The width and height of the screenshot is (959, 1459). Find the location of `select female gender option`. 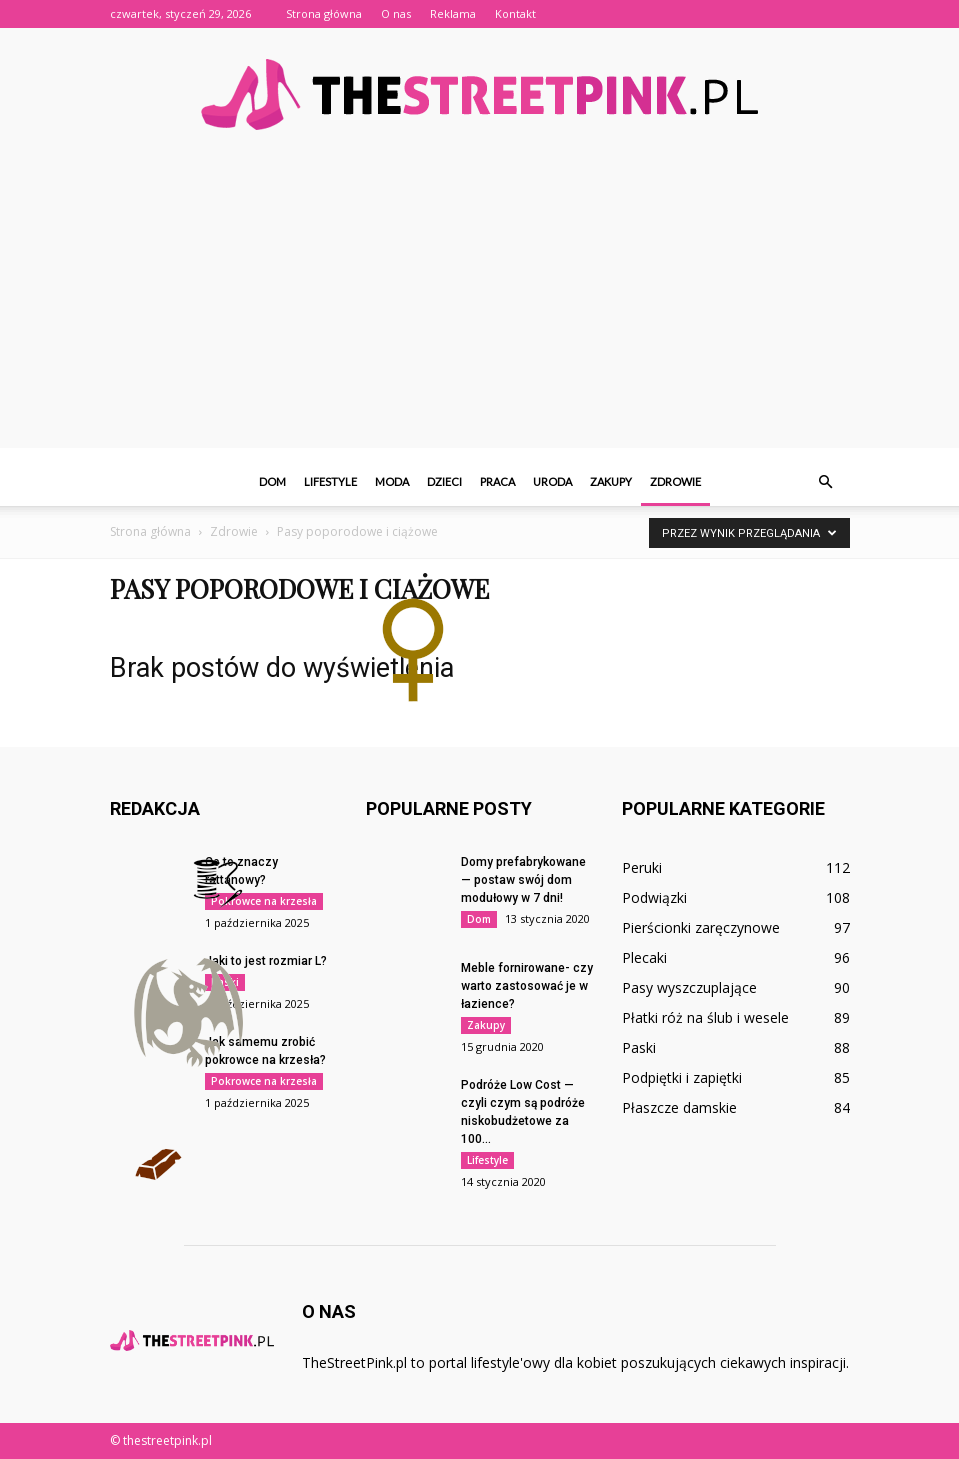

select female gender option is located at coordinates (413, 650).